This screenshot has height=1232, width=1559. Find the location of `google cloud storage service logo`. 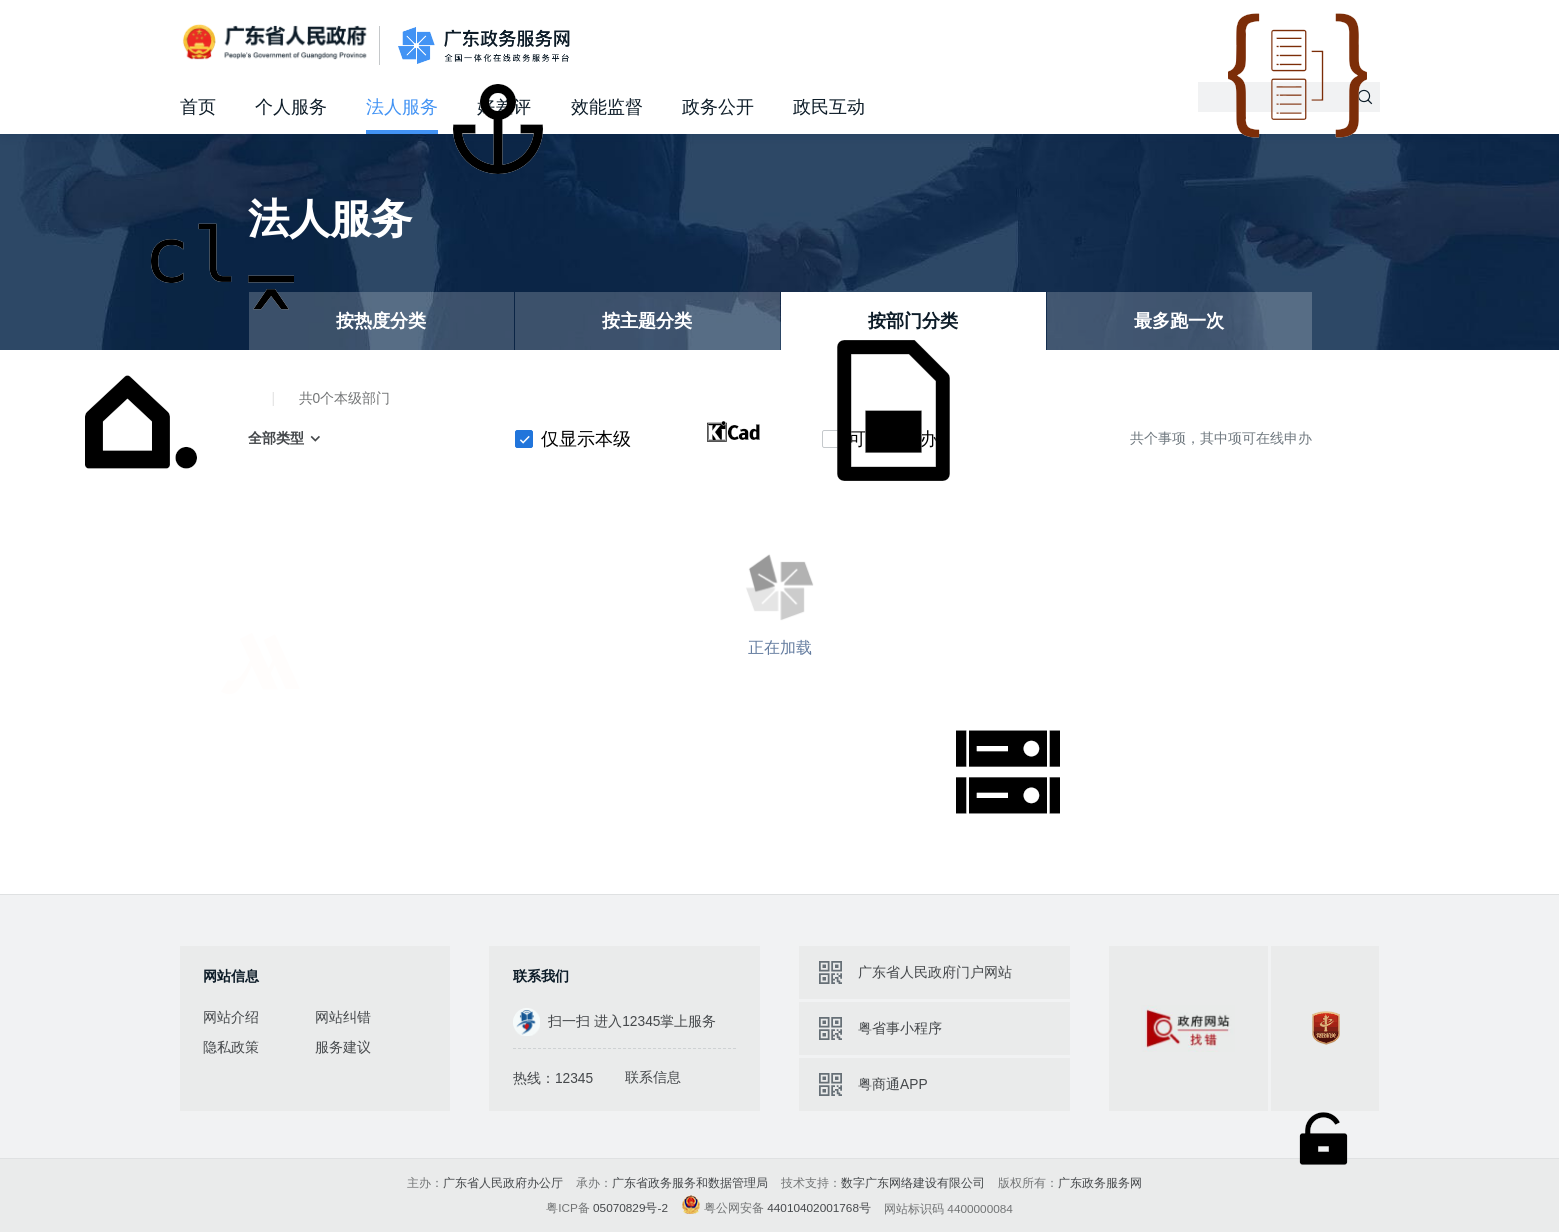

google cloud storage service logo is located at coordinates (1008, 772).